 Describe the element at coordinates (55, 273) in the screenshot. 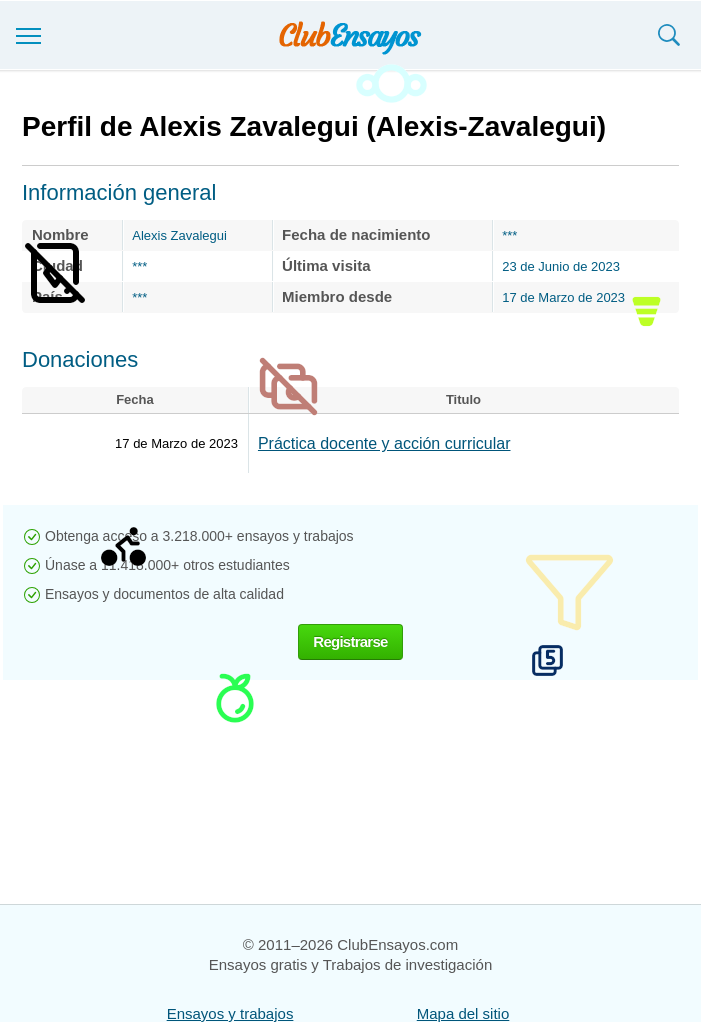

I see `playing cards disabled or unavailable` at that location.